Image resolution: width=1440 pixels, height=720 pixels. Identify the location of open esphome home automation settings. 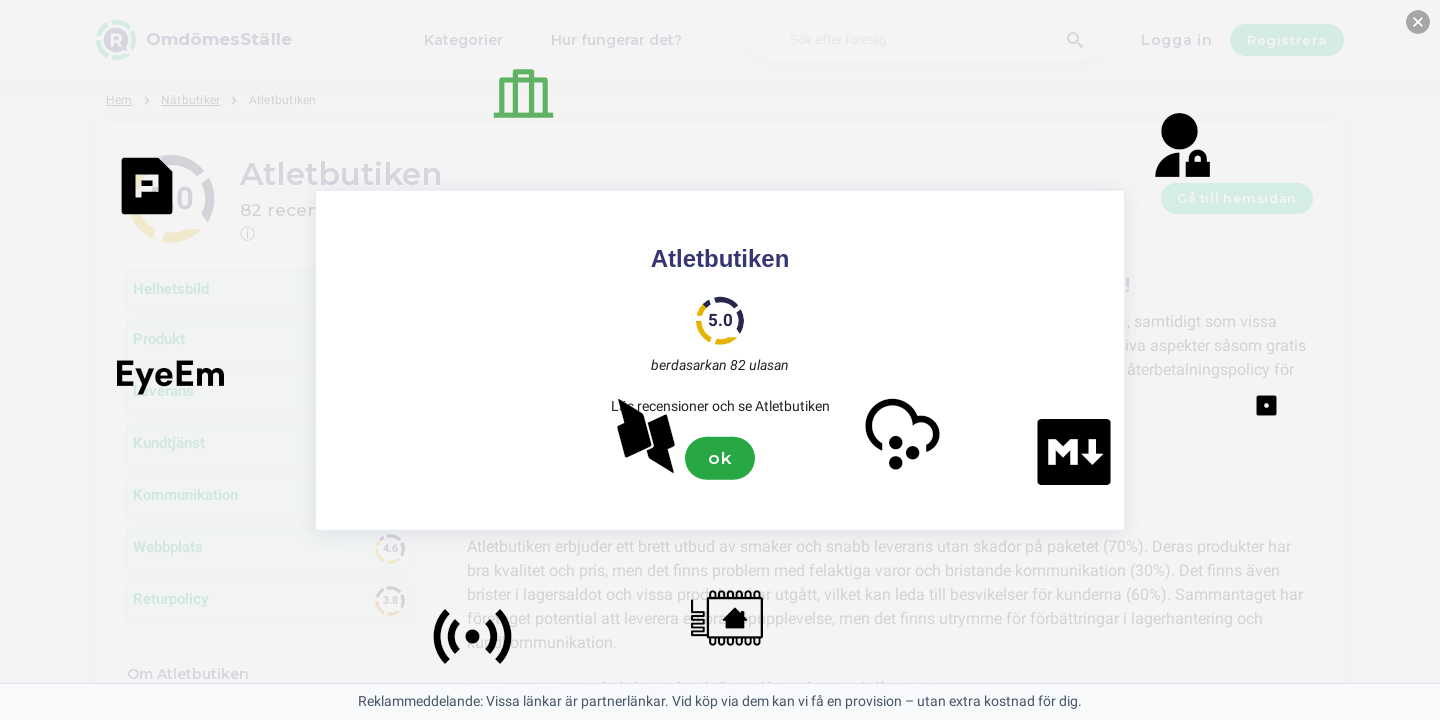
(727, 618).